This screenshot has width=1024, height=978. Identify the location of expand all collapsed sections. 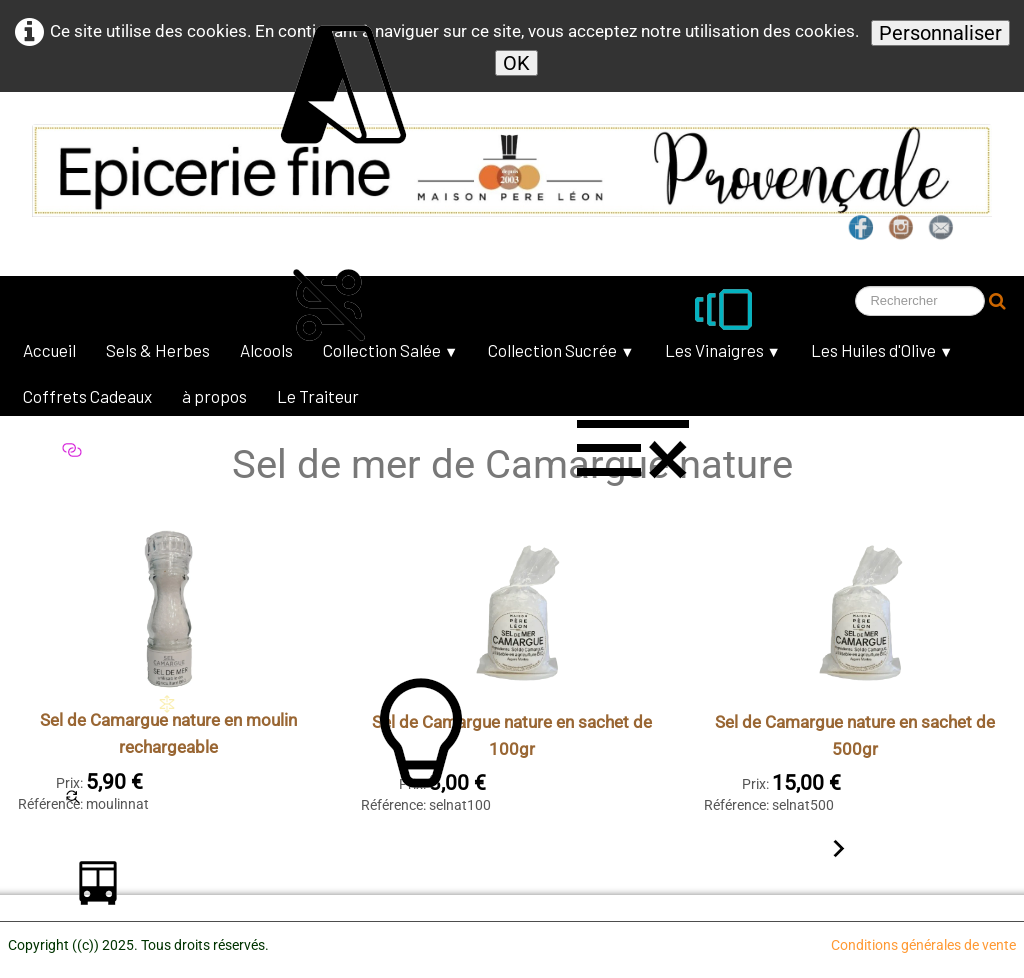
(167, 704).